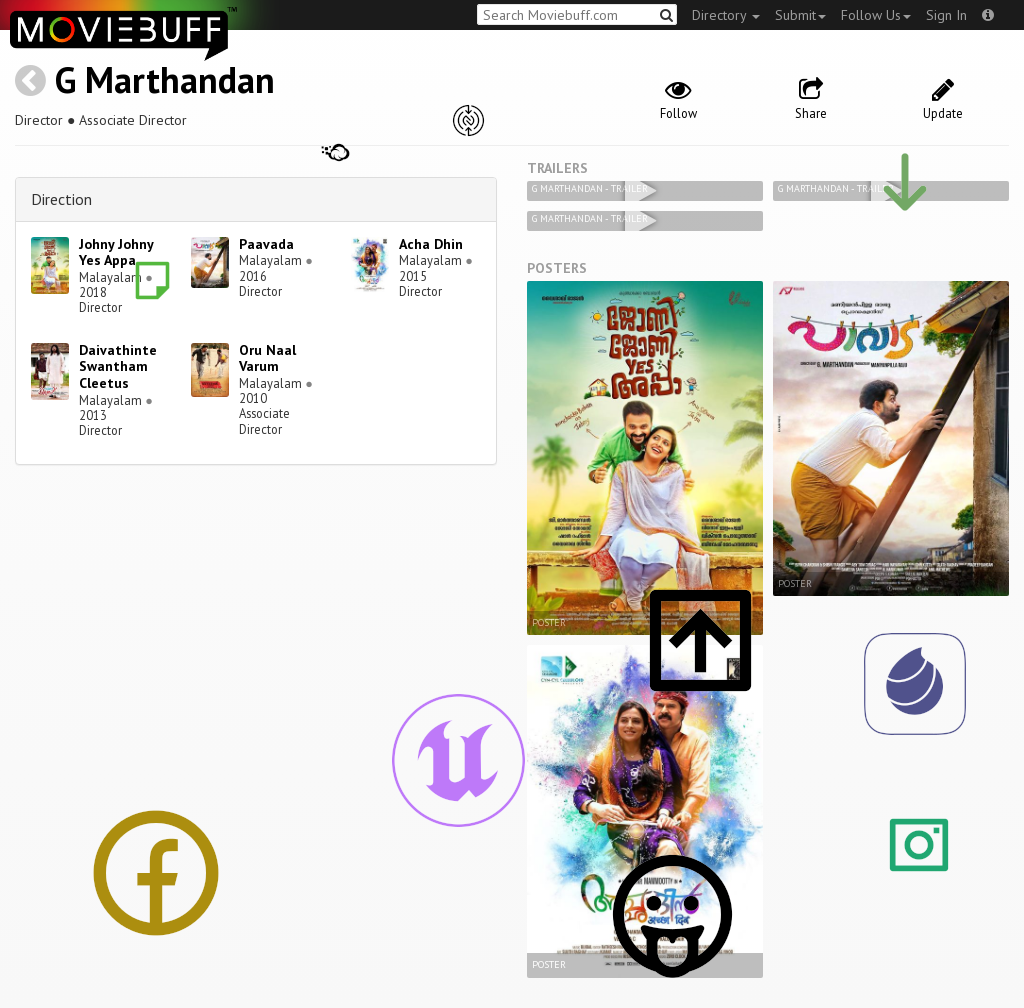  Describe the element at coordinates (672, 914) in the screenshot. I see `insert playful or silly emoji in message` at that location.